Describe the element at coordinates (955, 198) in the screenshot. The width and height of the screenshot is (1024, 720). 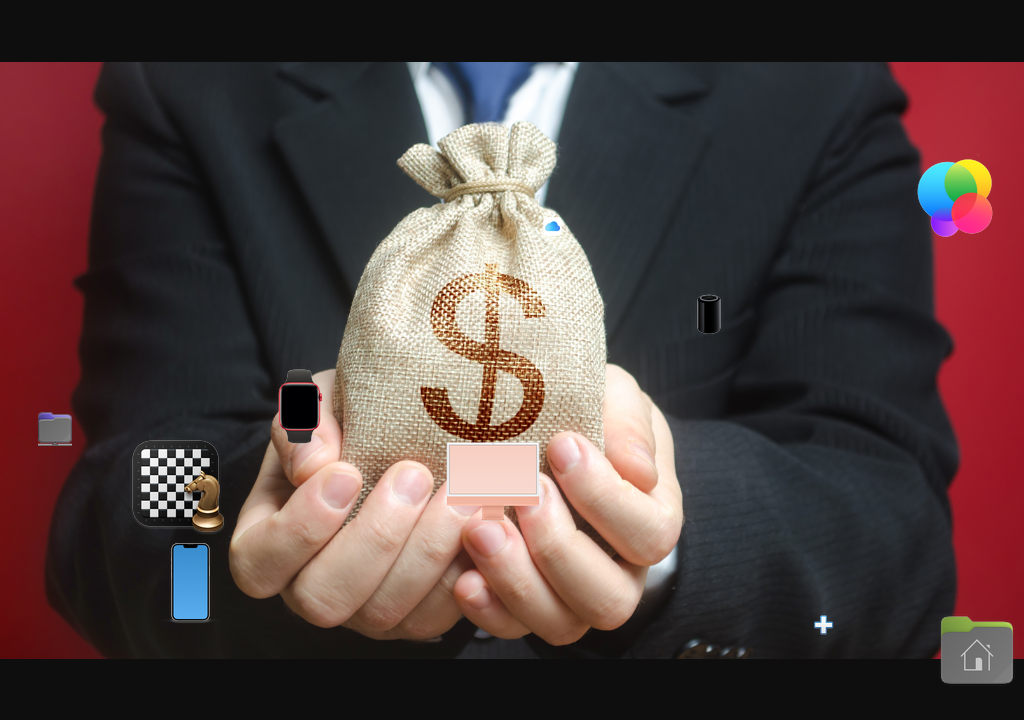
I see `open Game Center app` at that location.